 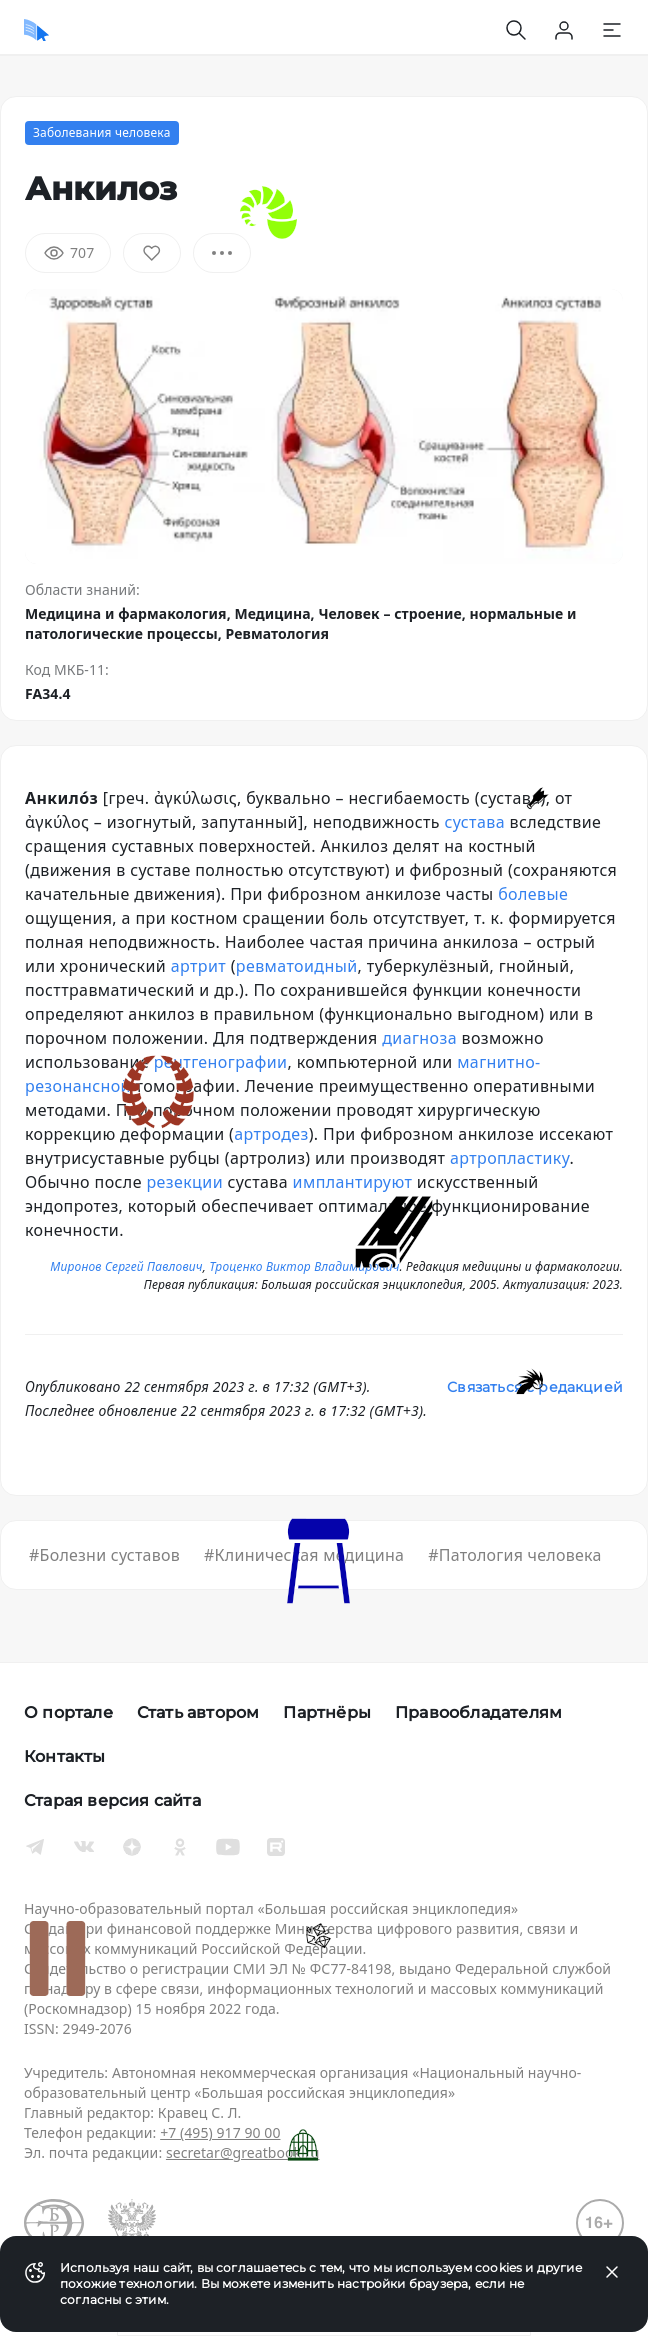 What do you see at coordinates (537, 798) in the screenshot?
I see `indicates a broken or damaged item` at bounding box center [537, 798].